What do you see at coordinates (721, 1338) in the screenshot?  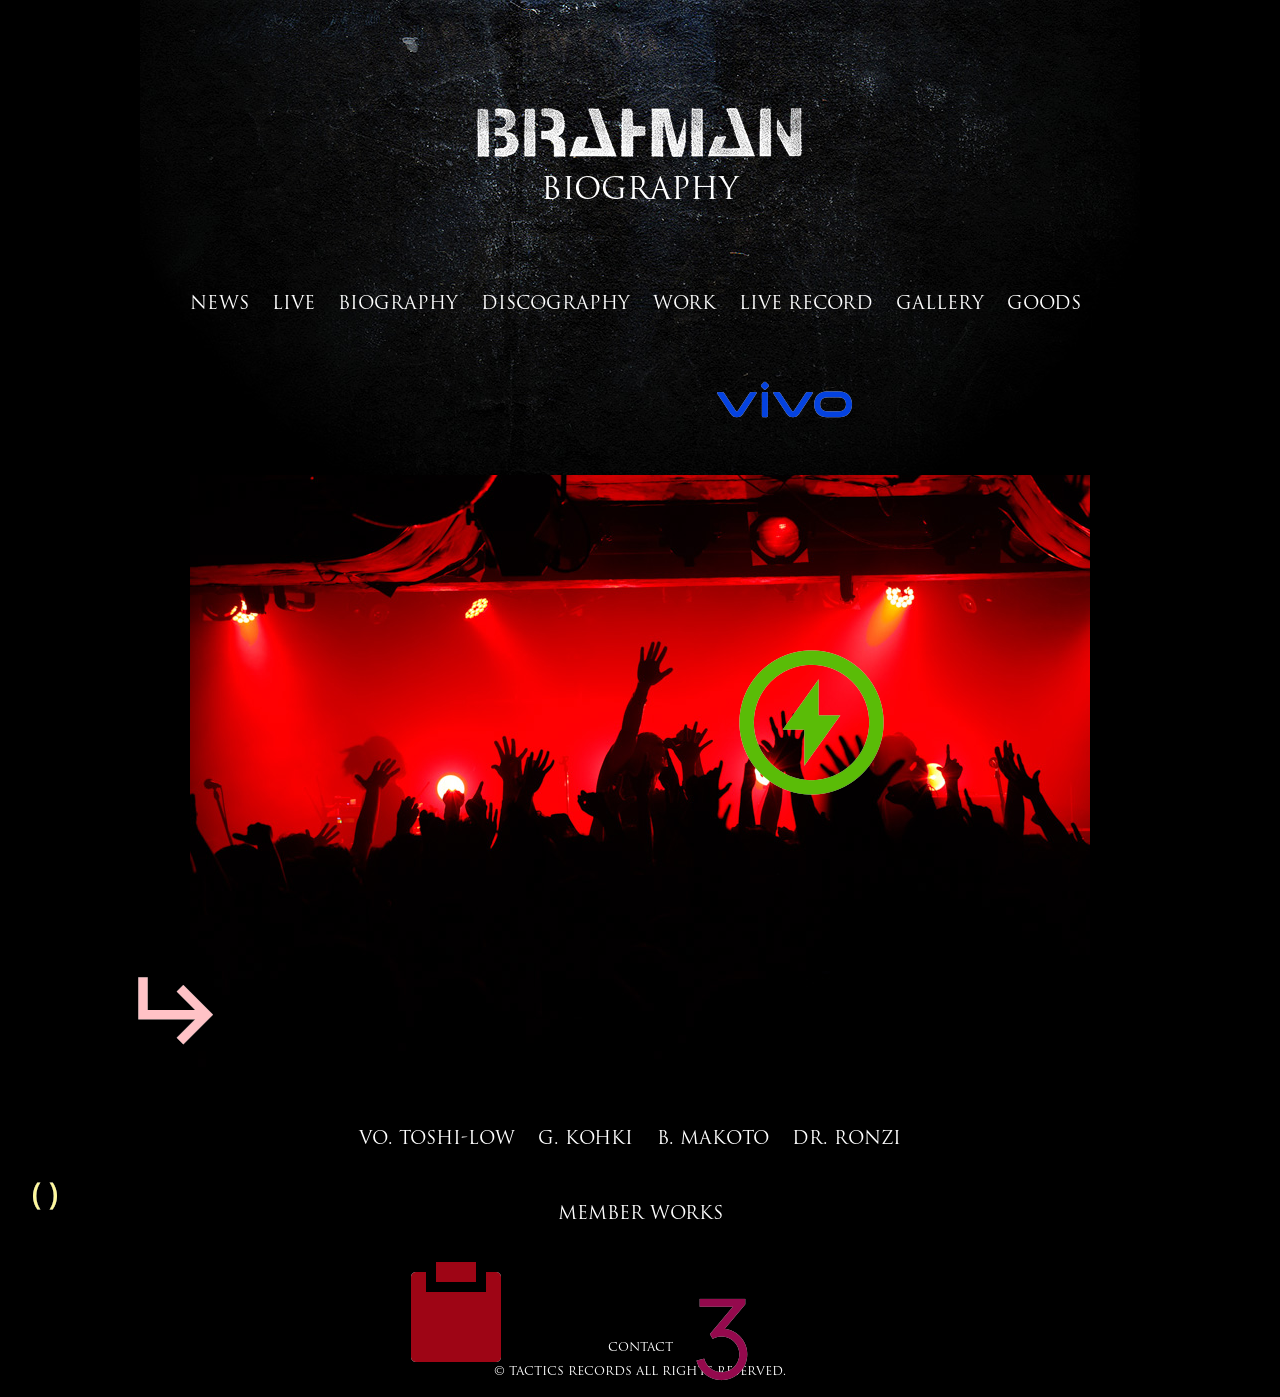 I see `select number 3 from a list or sequence` at bounding box center [721, 1338].